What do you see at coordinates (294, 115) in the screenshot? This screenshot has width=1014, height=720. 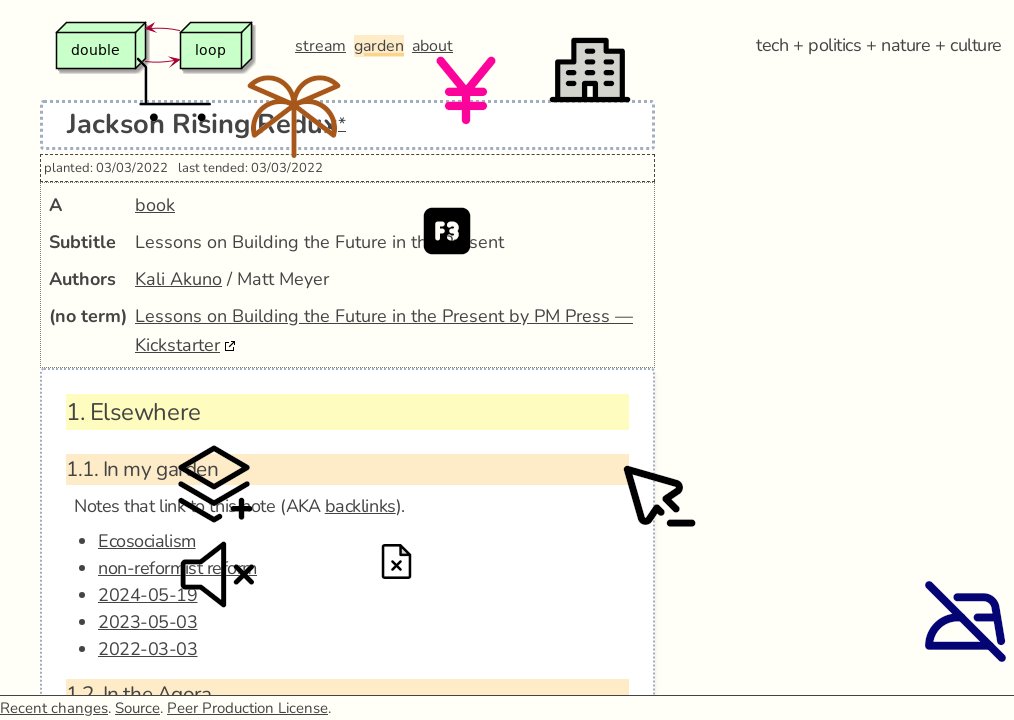 I see `access vacation or travel mode` at bounding box center [294, 115].